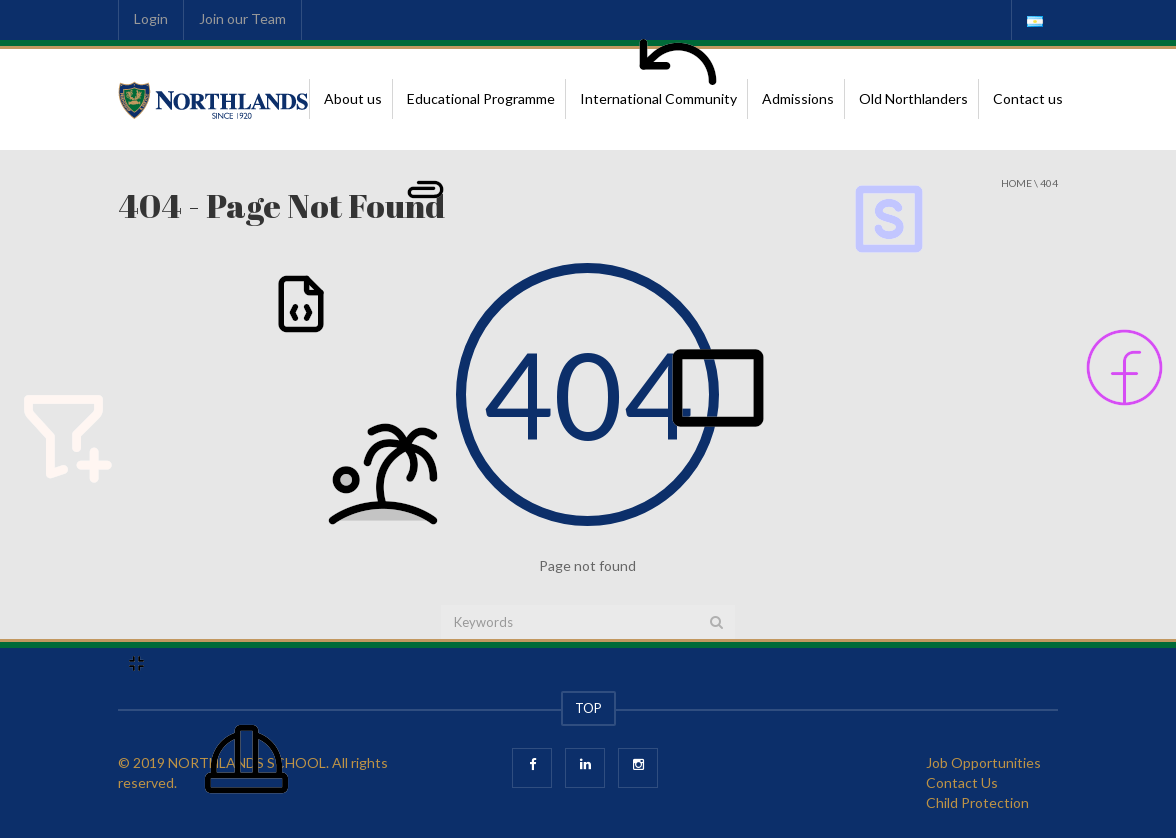 Image resolution: width=1176 pixels, height=838 pixels. What do you see at coordinates (383, 474) in the screenshot?
I see `indicates vacation or travel mode` at bounding box center [383, 474].